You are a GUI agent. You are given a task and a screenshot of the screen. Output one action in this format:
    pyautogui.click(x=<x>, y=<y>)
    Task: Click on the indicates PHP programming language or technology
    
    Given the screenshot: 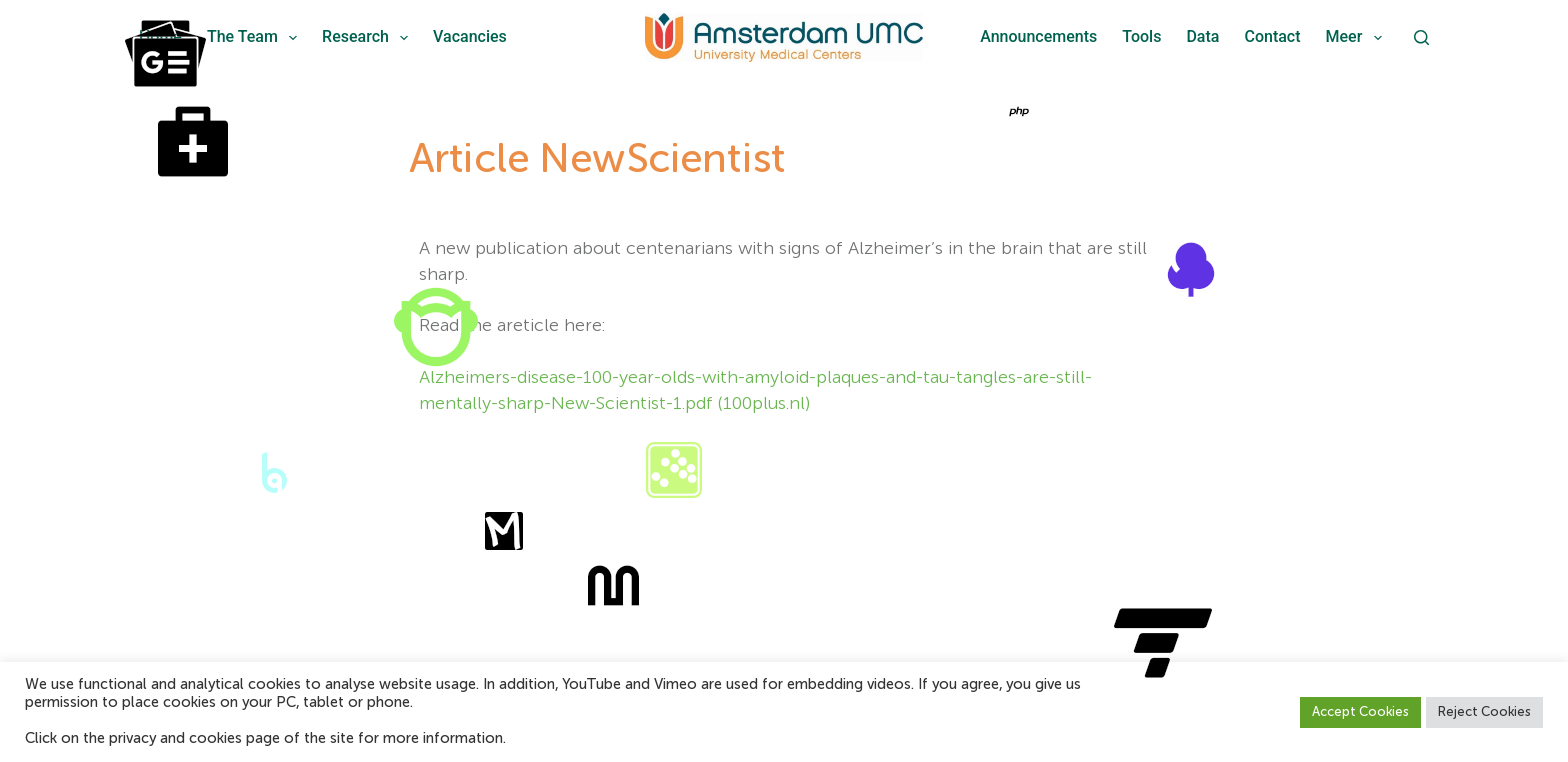 What is the action you would take?
    pyautogui.click(x=1019, y=112)
    